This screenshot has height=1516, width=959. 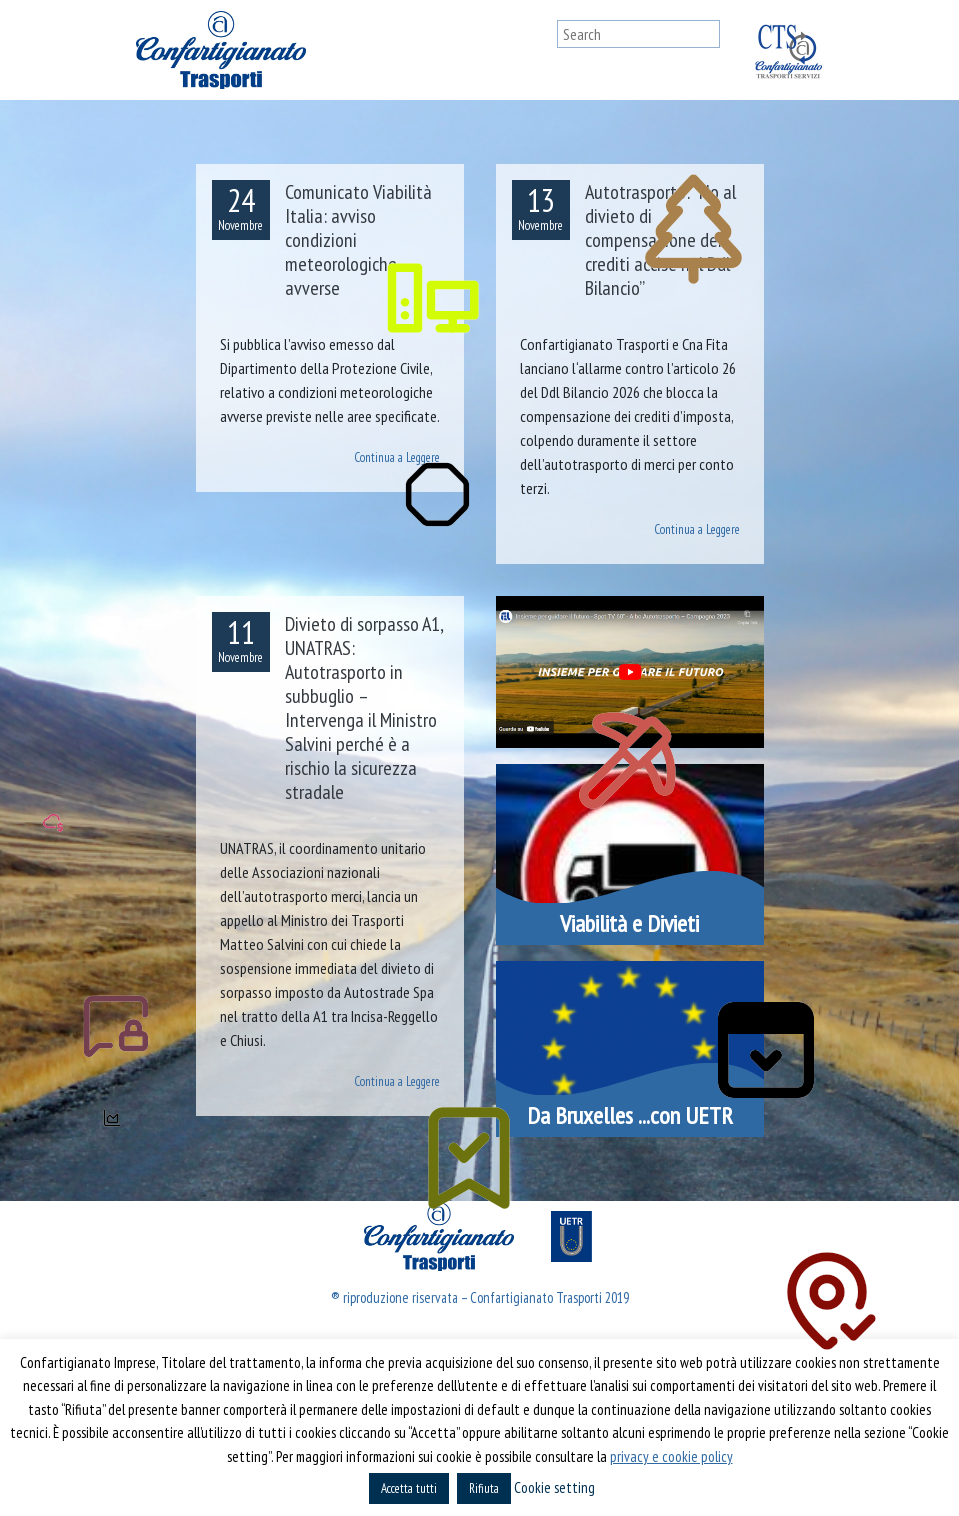 What do you see at coordinates (112, 1118) in the screenshot?
I see `view area chart analytics` at bounding box center [112, 1118].